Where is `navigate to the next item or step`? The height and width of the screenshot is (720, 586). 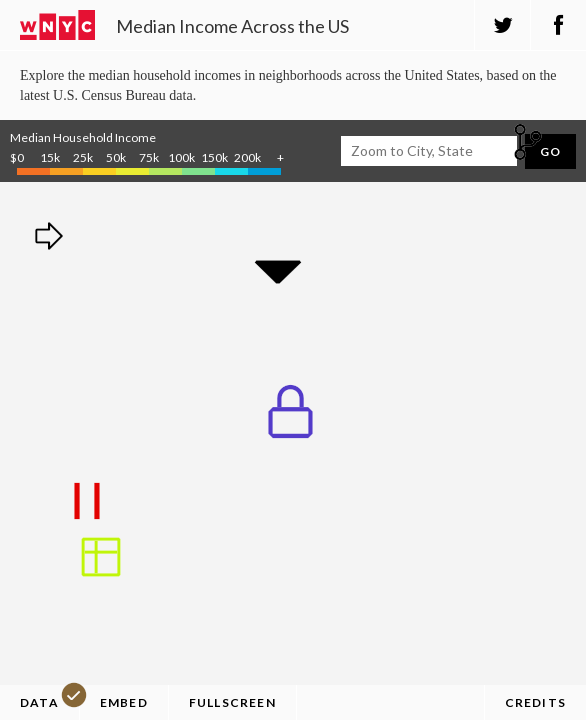
navigate to the next item or step is located at coordinates (48, 236).